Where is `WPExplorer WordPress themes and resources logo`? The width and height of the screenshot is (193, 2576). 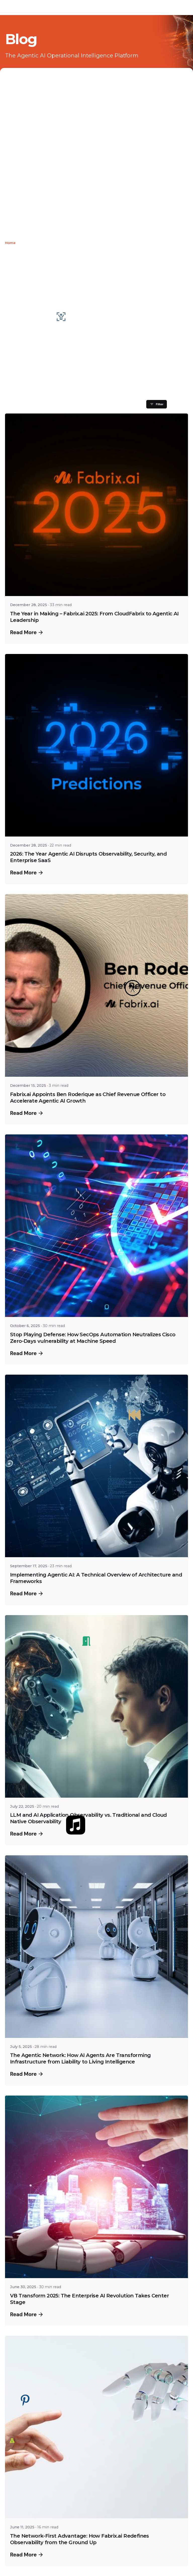
WPExplorer WordPress themes and resources logo is located at coordinates (133, 988).